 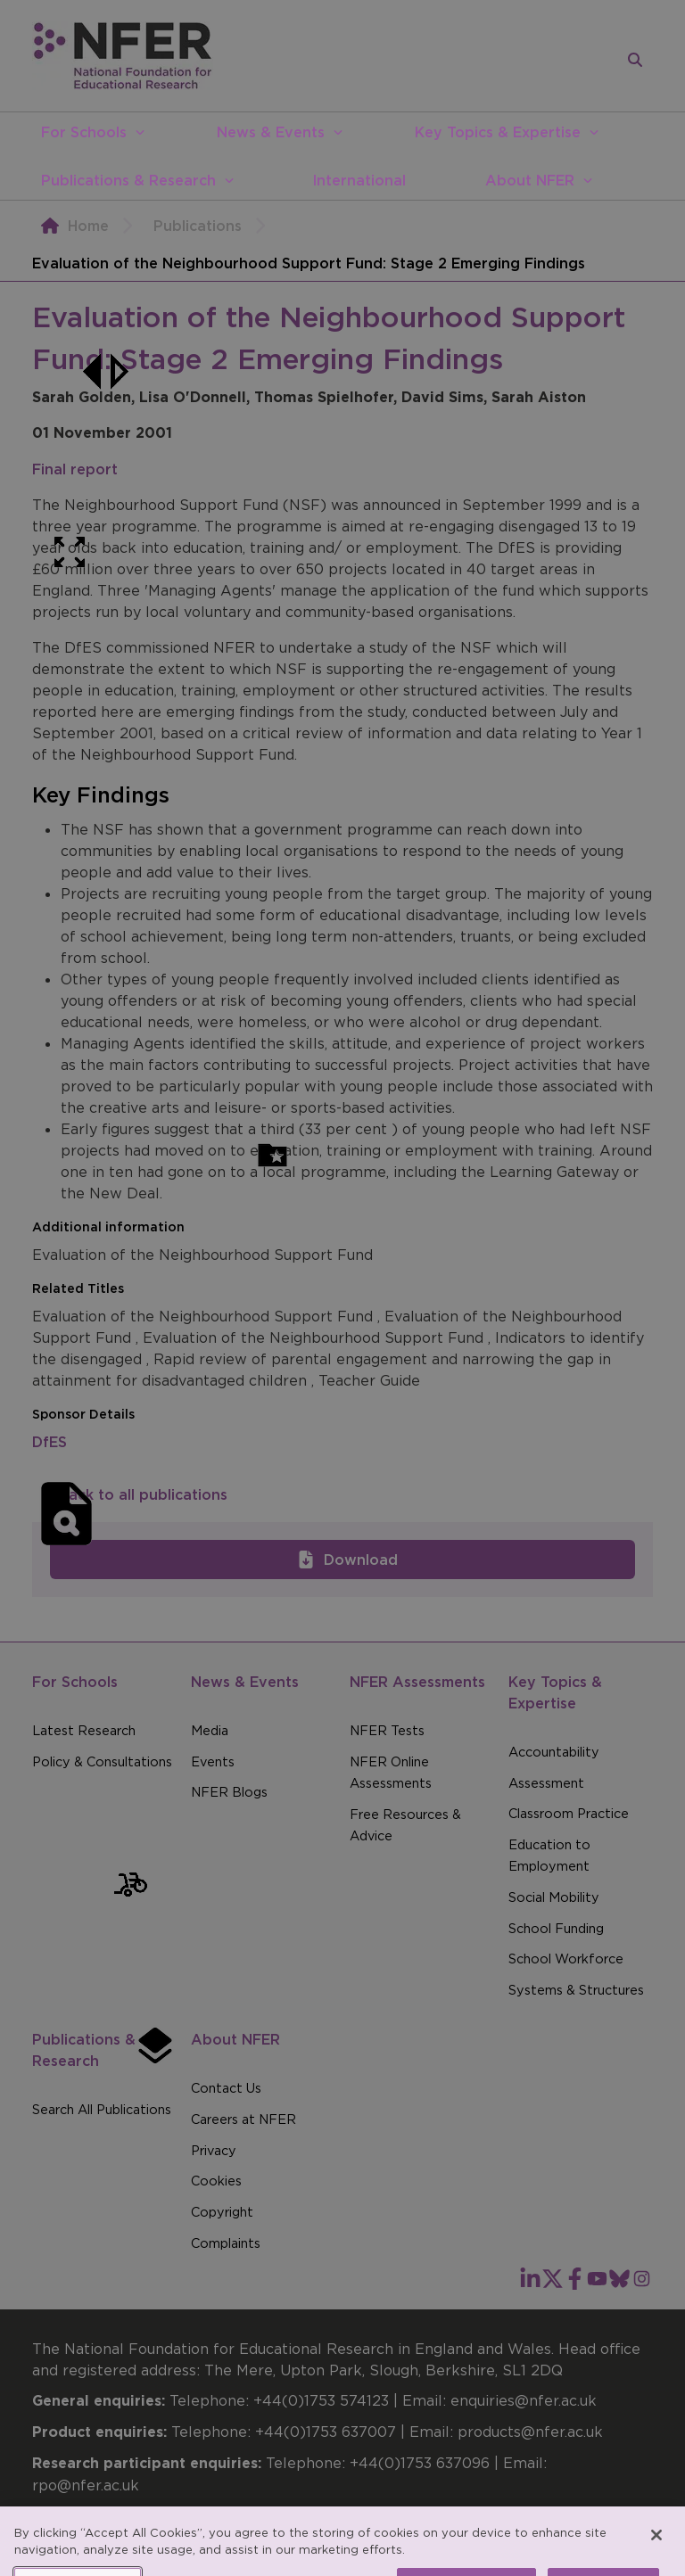 What do you see at coordinates (272, 1155) in the screenshot?
I see `access your starred or favorite files` at bounding box center [272, 1155].